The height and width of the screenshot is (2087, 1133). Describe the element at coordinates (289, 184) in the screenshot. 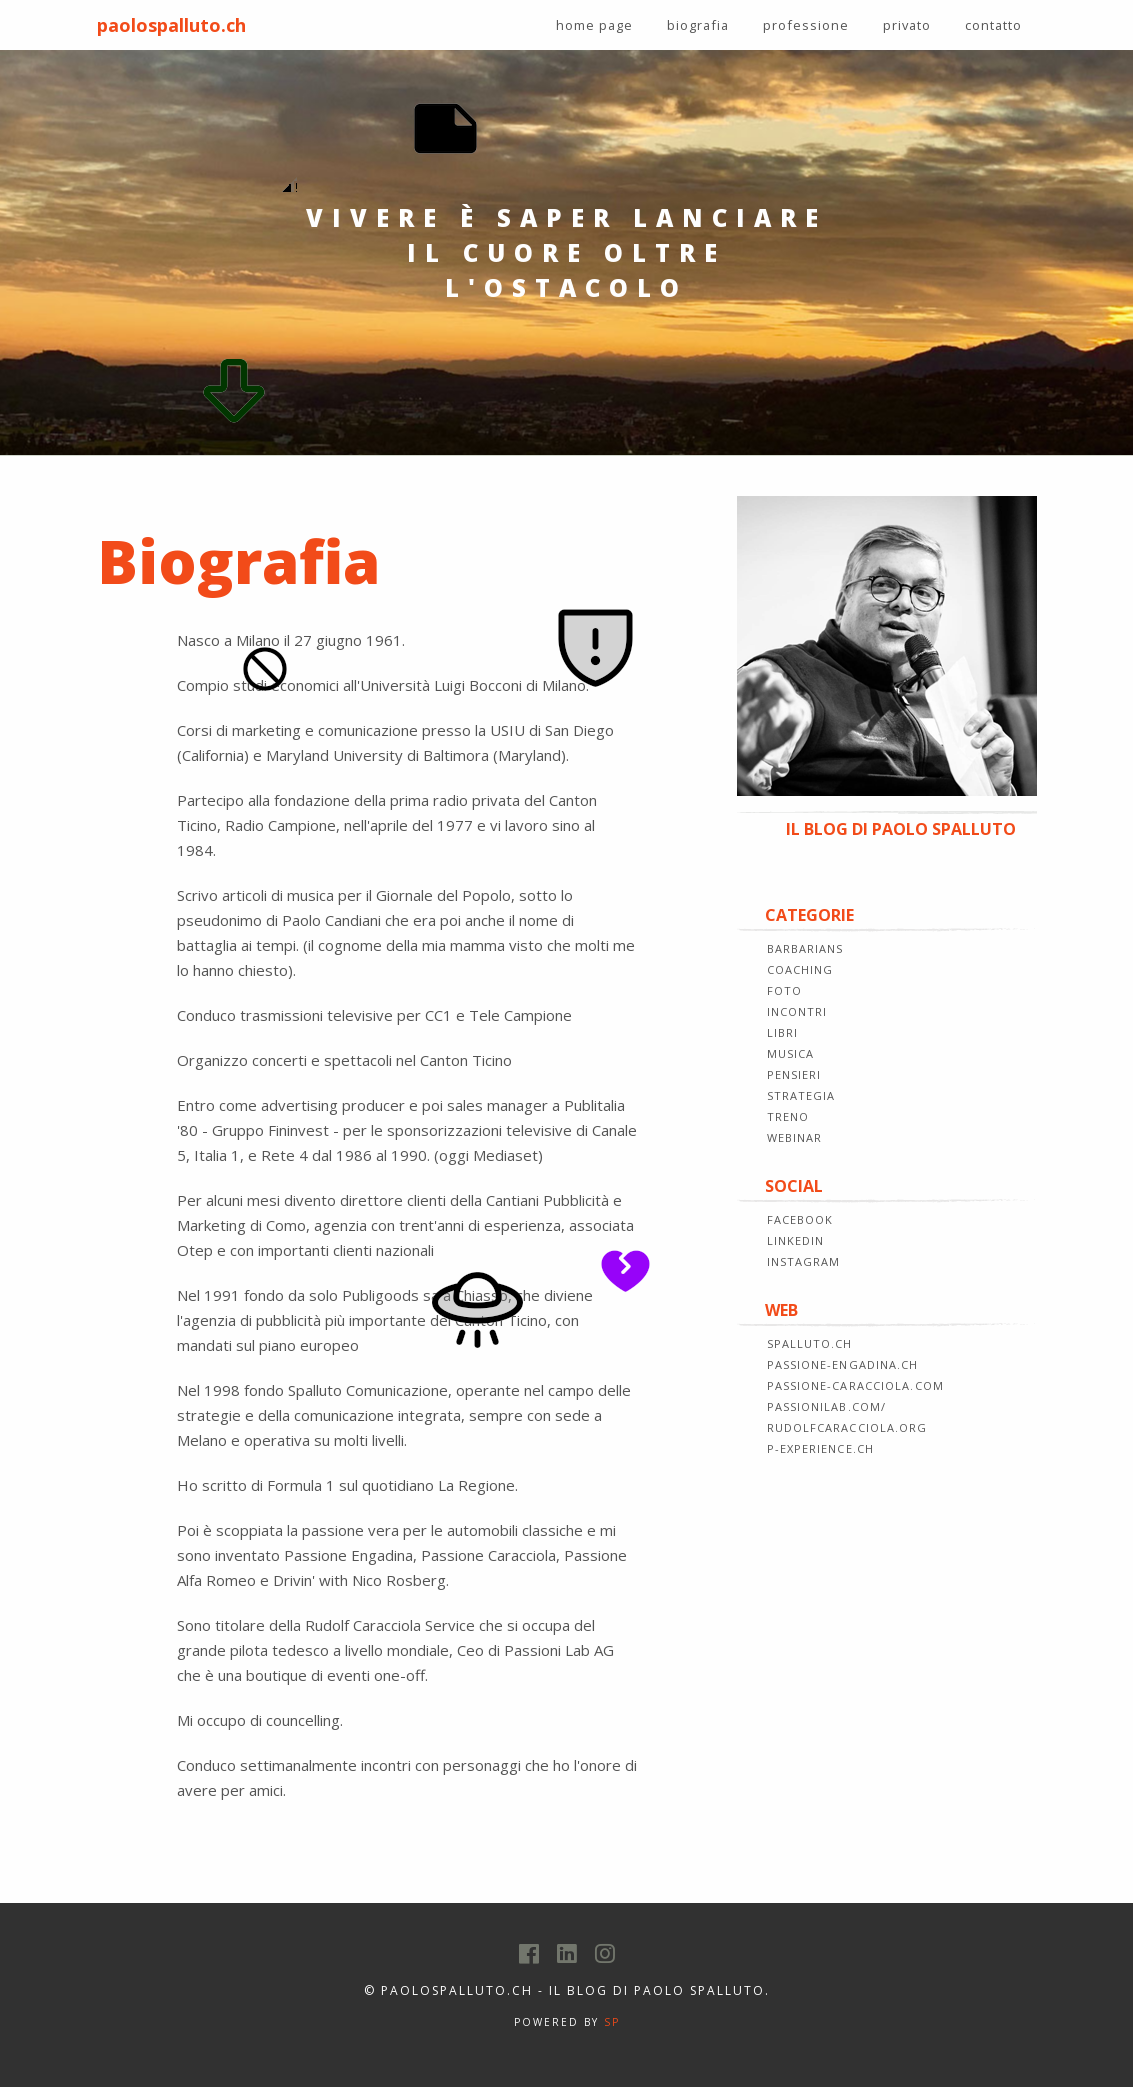

I see `indicates weak cellular signal with no internet connection` at that location.